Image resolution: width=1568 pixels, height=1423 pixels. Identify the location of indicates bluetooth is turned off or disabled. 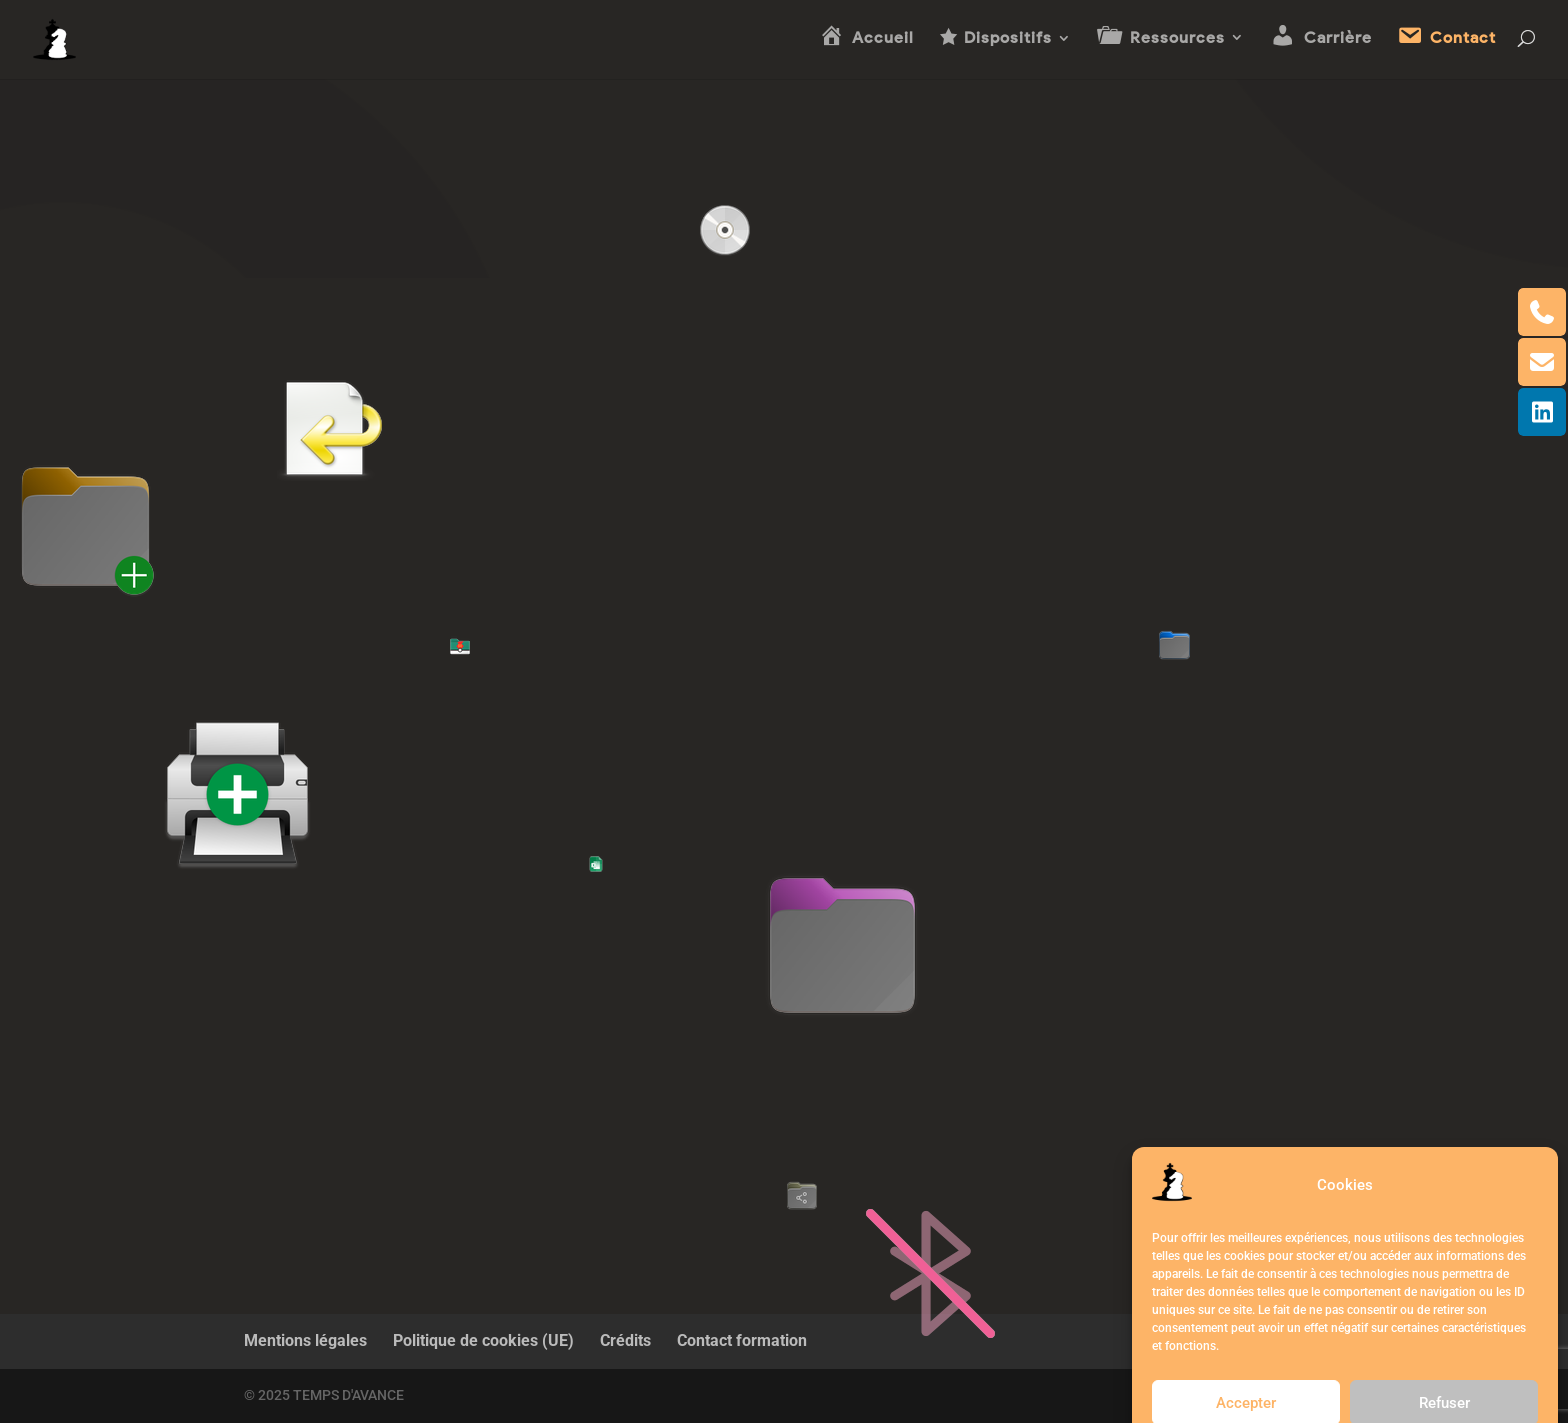
(930, 1273).